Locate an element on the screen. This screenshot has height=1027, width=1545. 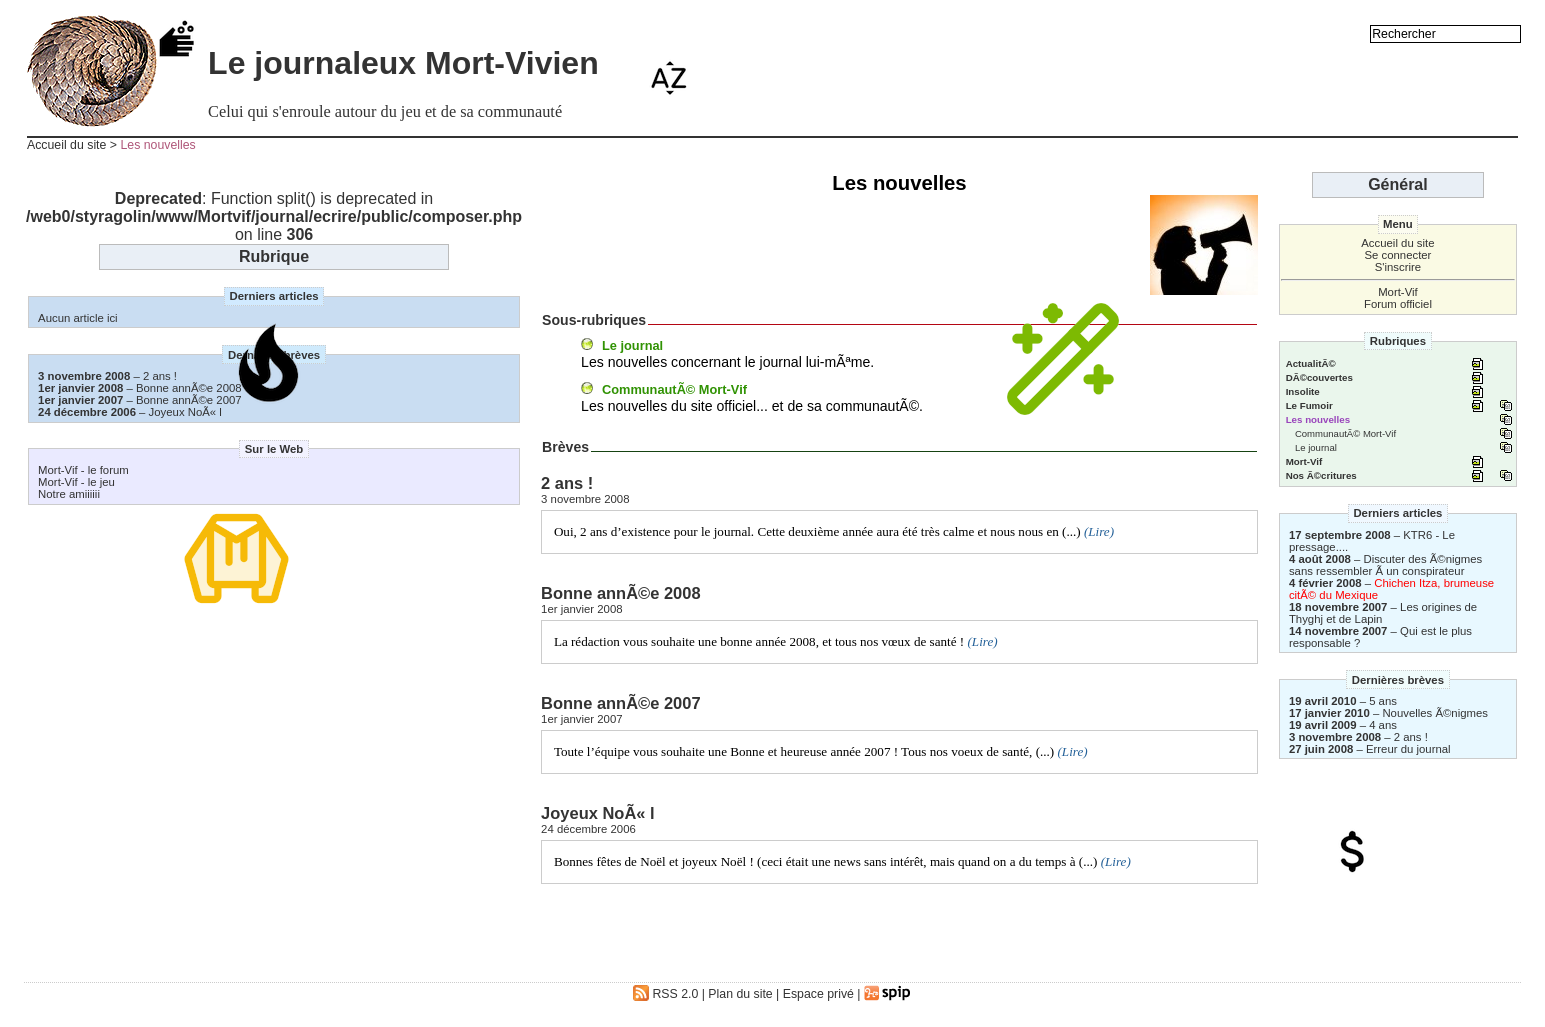
sort items alphabetically is located at coordinates (669, 78).